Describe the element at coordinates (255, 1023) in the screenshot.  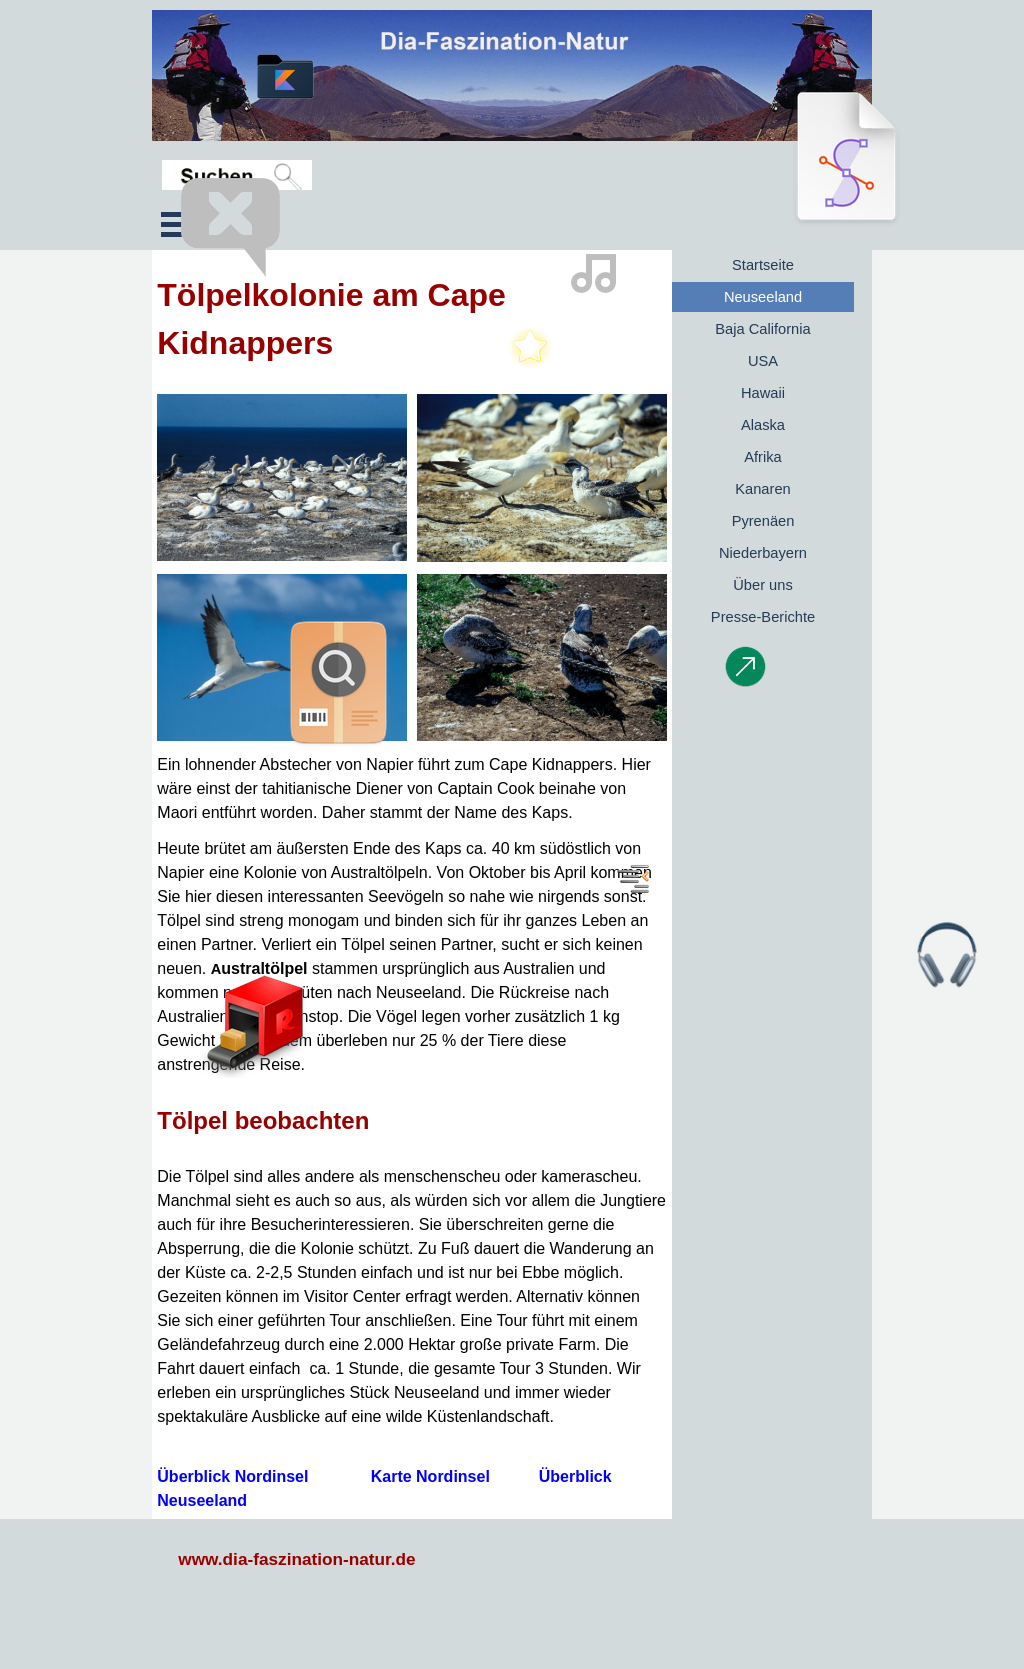
I see `indicates a software package repository` at that location.